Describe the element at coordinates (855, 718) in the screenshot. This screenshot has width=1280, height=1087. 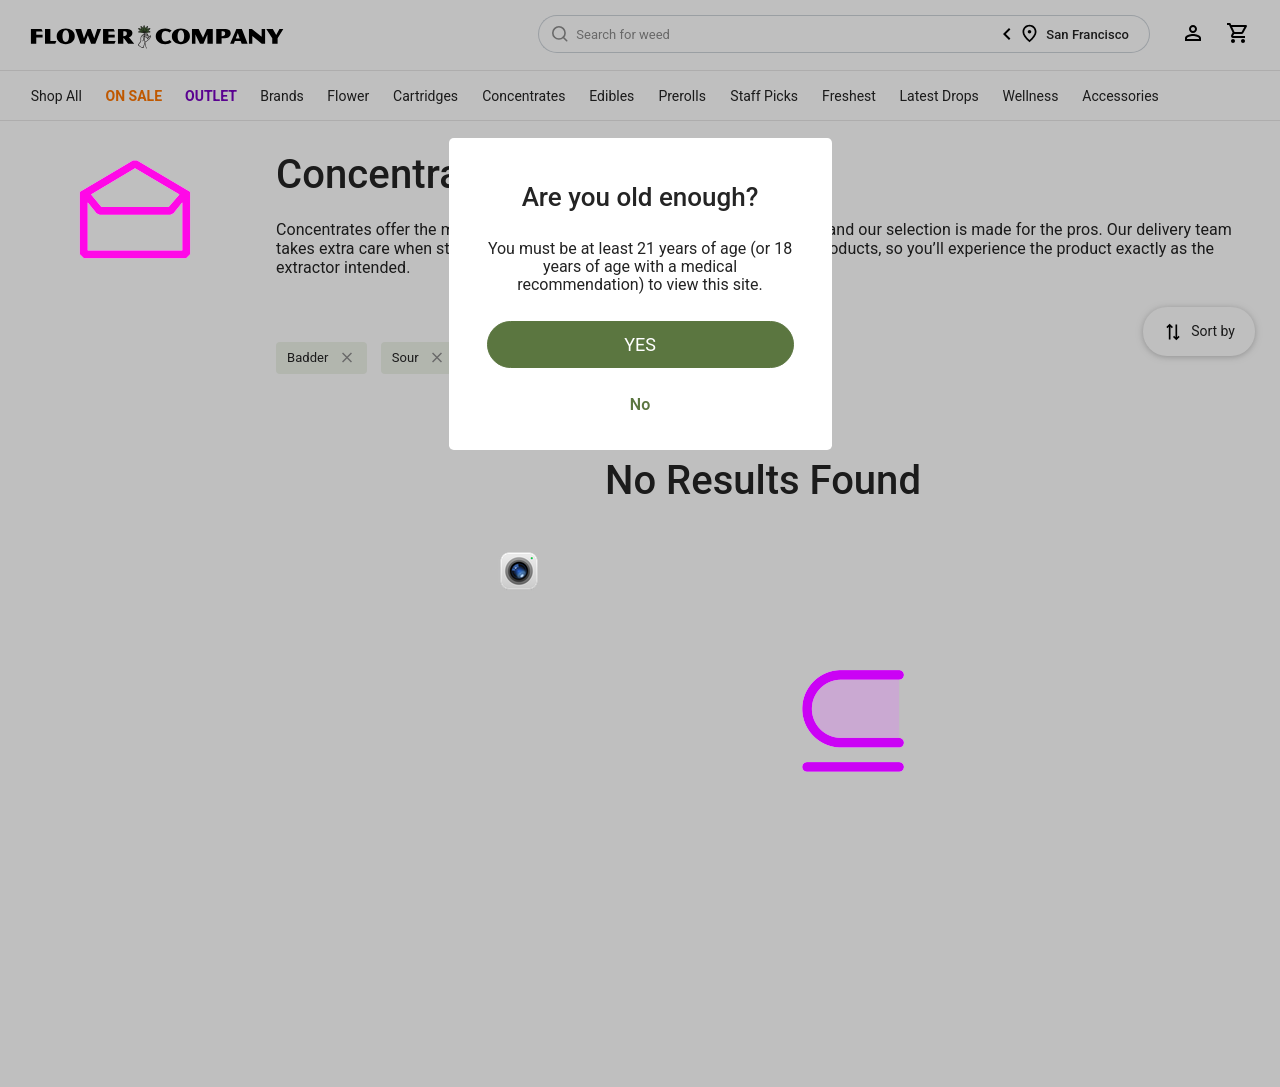
I see `indicates a subset relationship in mathematical or data operations` at that location.